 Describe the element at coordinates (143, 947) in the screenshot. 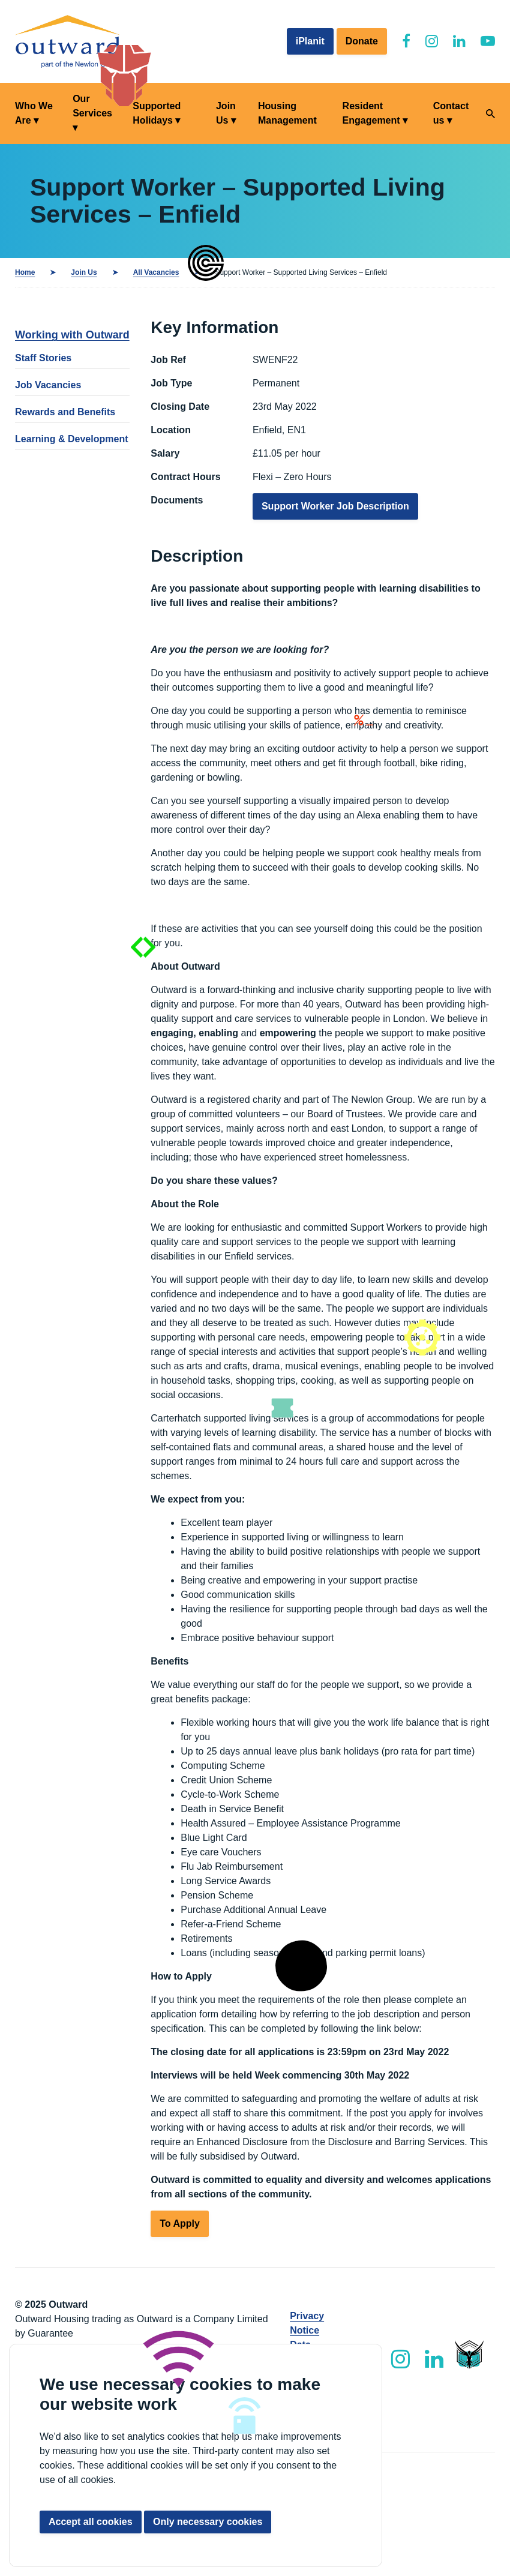

I see `open the Sam's Club app` at that location.